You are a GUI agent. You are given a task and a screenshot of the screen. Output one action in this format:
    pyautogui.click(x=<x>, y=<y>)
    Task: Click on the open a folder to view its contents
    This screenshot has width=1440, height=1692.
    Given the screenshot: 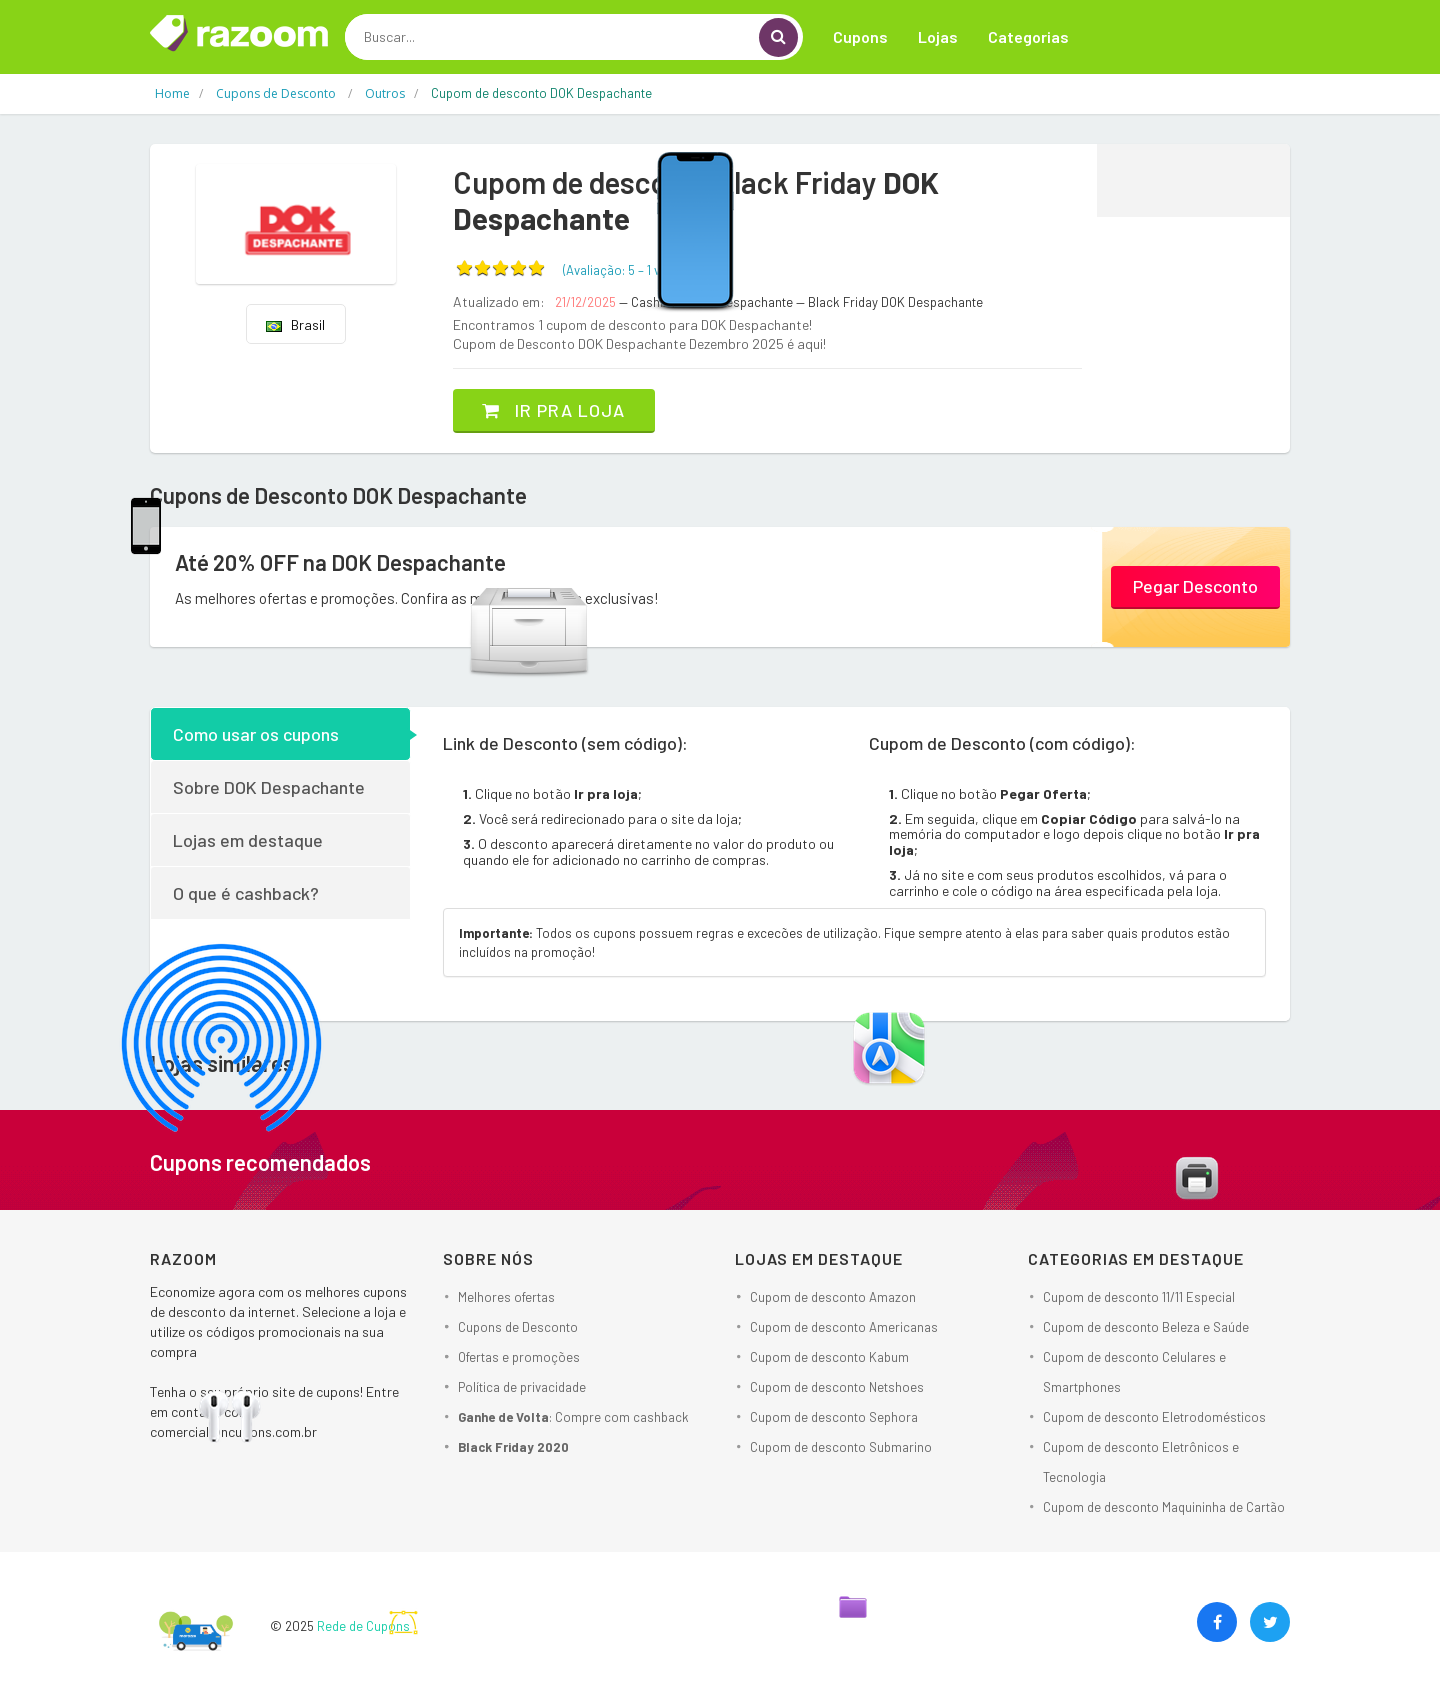 What is the action you would take?
    pyautogui.click(x=853, y=1607)
    